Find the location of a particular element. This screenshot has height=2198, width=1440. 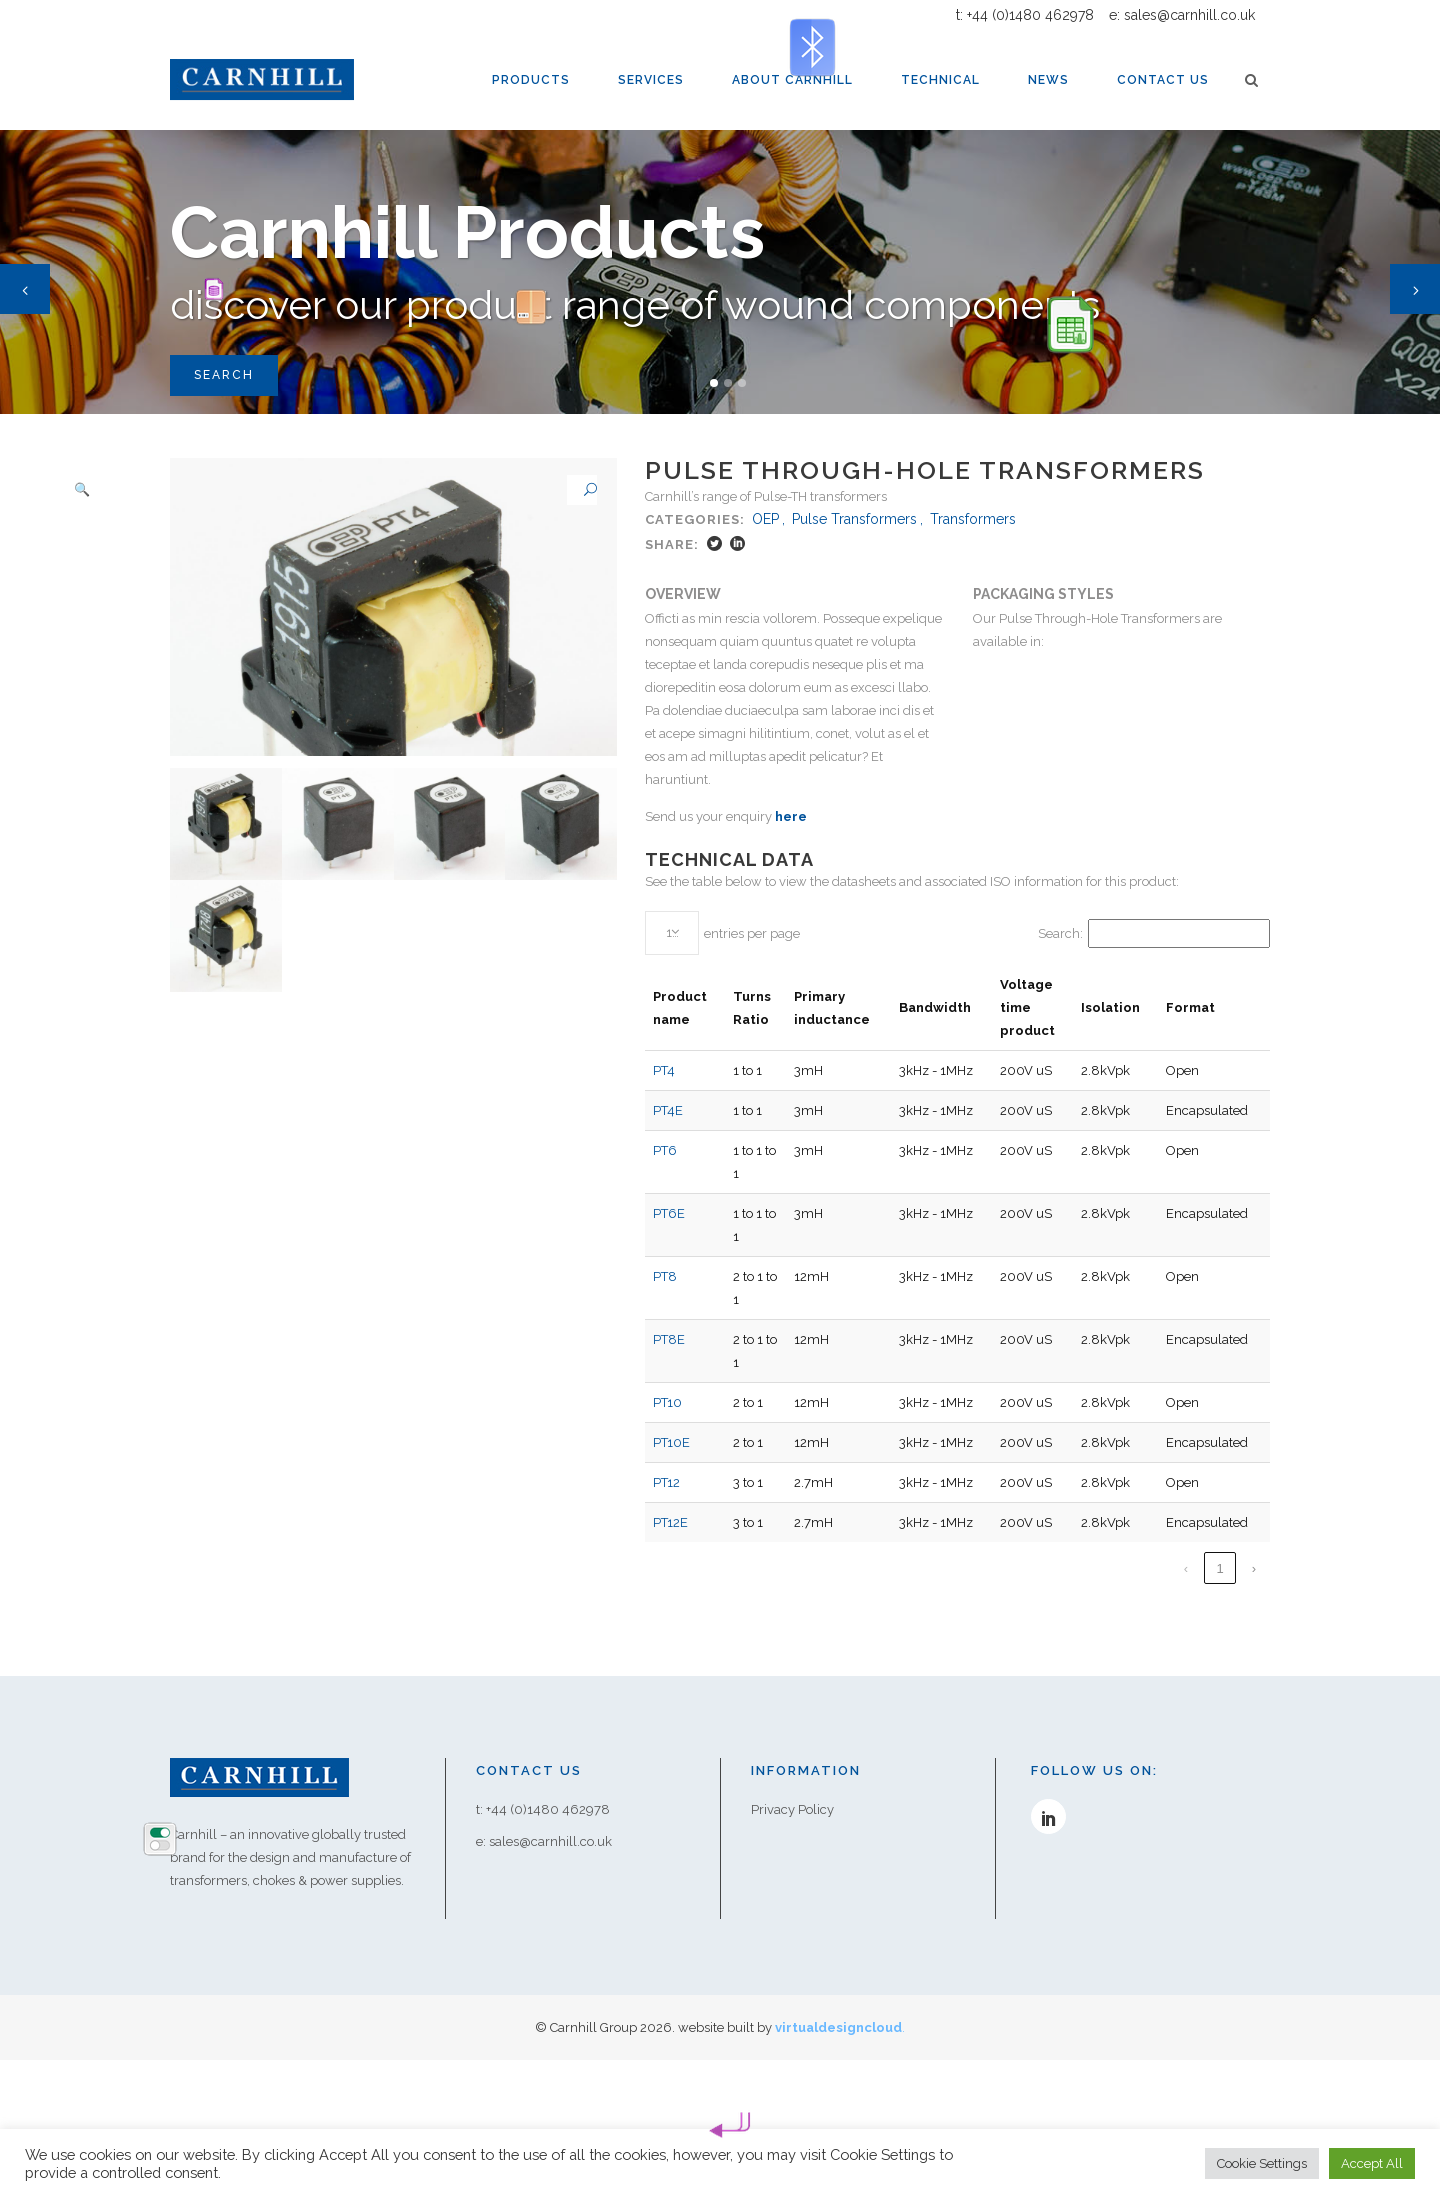

indicates bluetooth is currently enabled and active is located at coordinates (812, 47).